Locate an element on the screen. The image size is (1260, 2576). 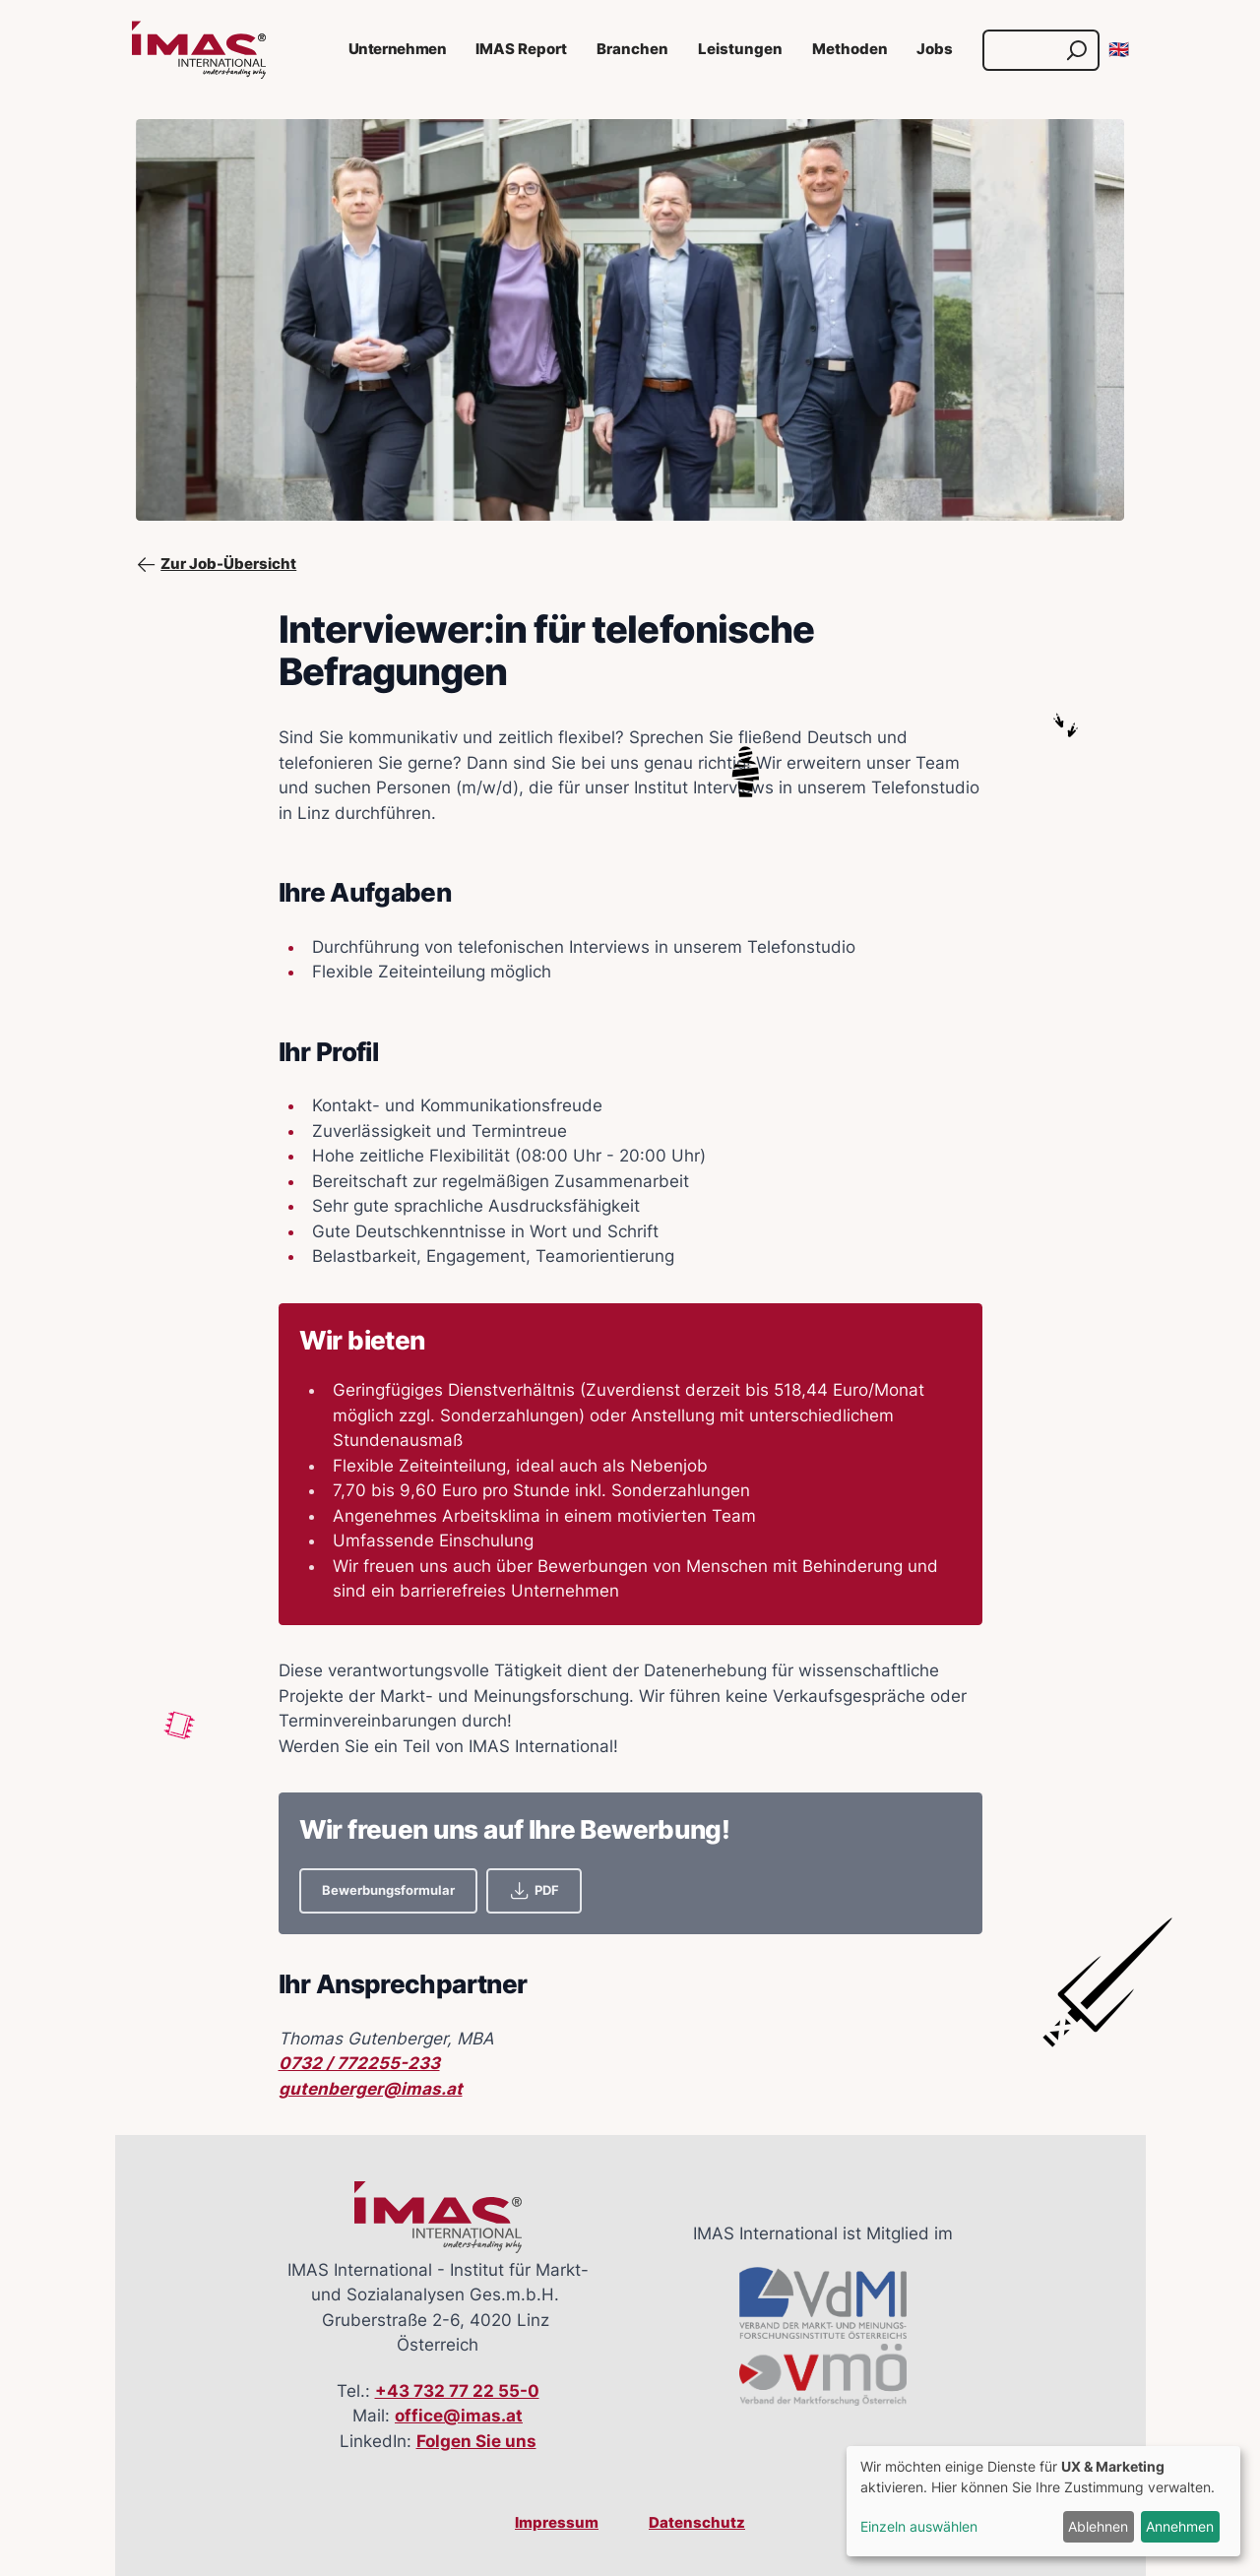
indicates dinosaur or velociraptor content in a game is located at coordinates (1065, 724).